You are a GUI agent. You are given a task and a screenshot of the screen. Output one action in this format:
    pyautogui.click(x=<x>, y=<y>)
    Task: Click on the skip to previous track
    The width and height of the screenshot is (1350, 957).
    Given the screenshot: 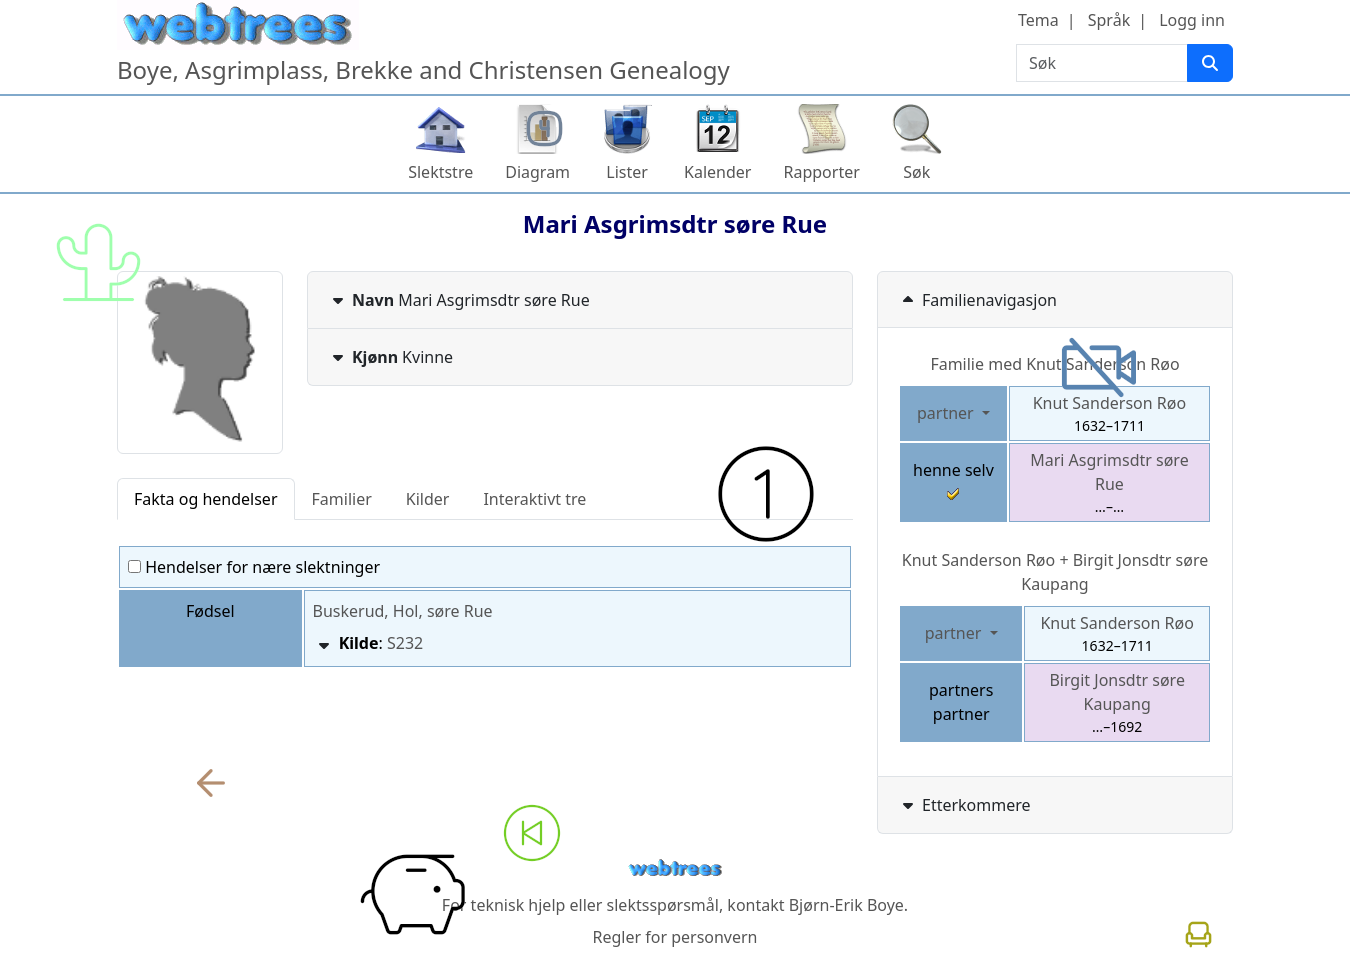 What is the action you would take?
    pyautogui.click(x=532, y=833)
    